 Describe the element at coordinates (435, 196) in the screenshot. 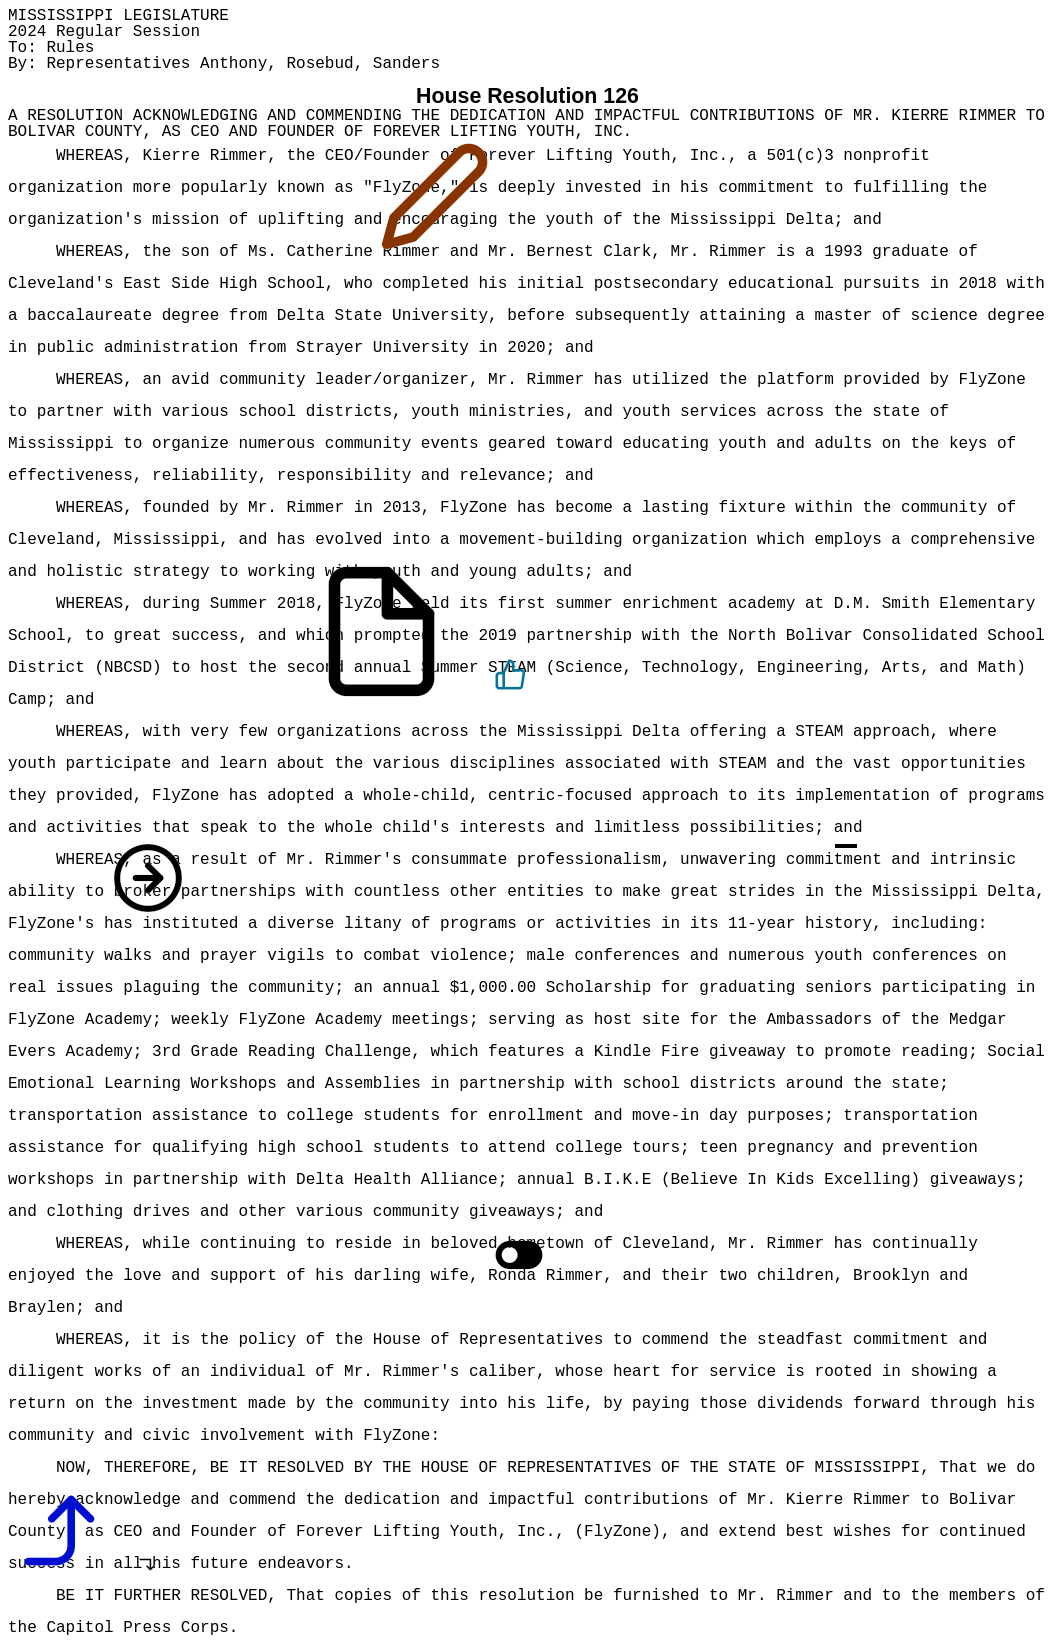

I see `edit or modify content` at that location.